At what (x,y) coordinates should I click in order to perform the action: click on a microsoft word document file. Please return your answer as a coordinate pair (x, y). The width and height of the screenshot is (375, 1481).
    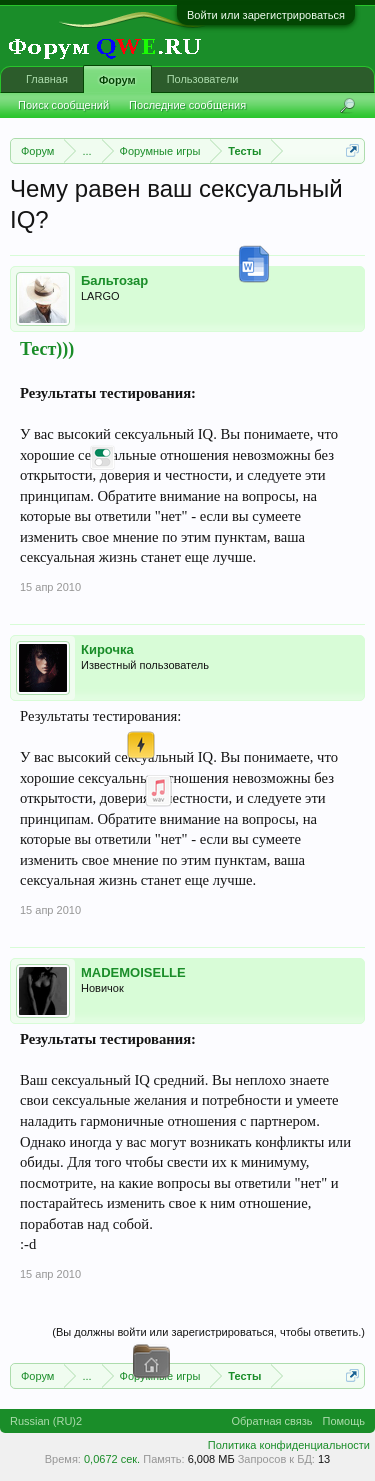
    Looking at the image, I should click on (254, 264).